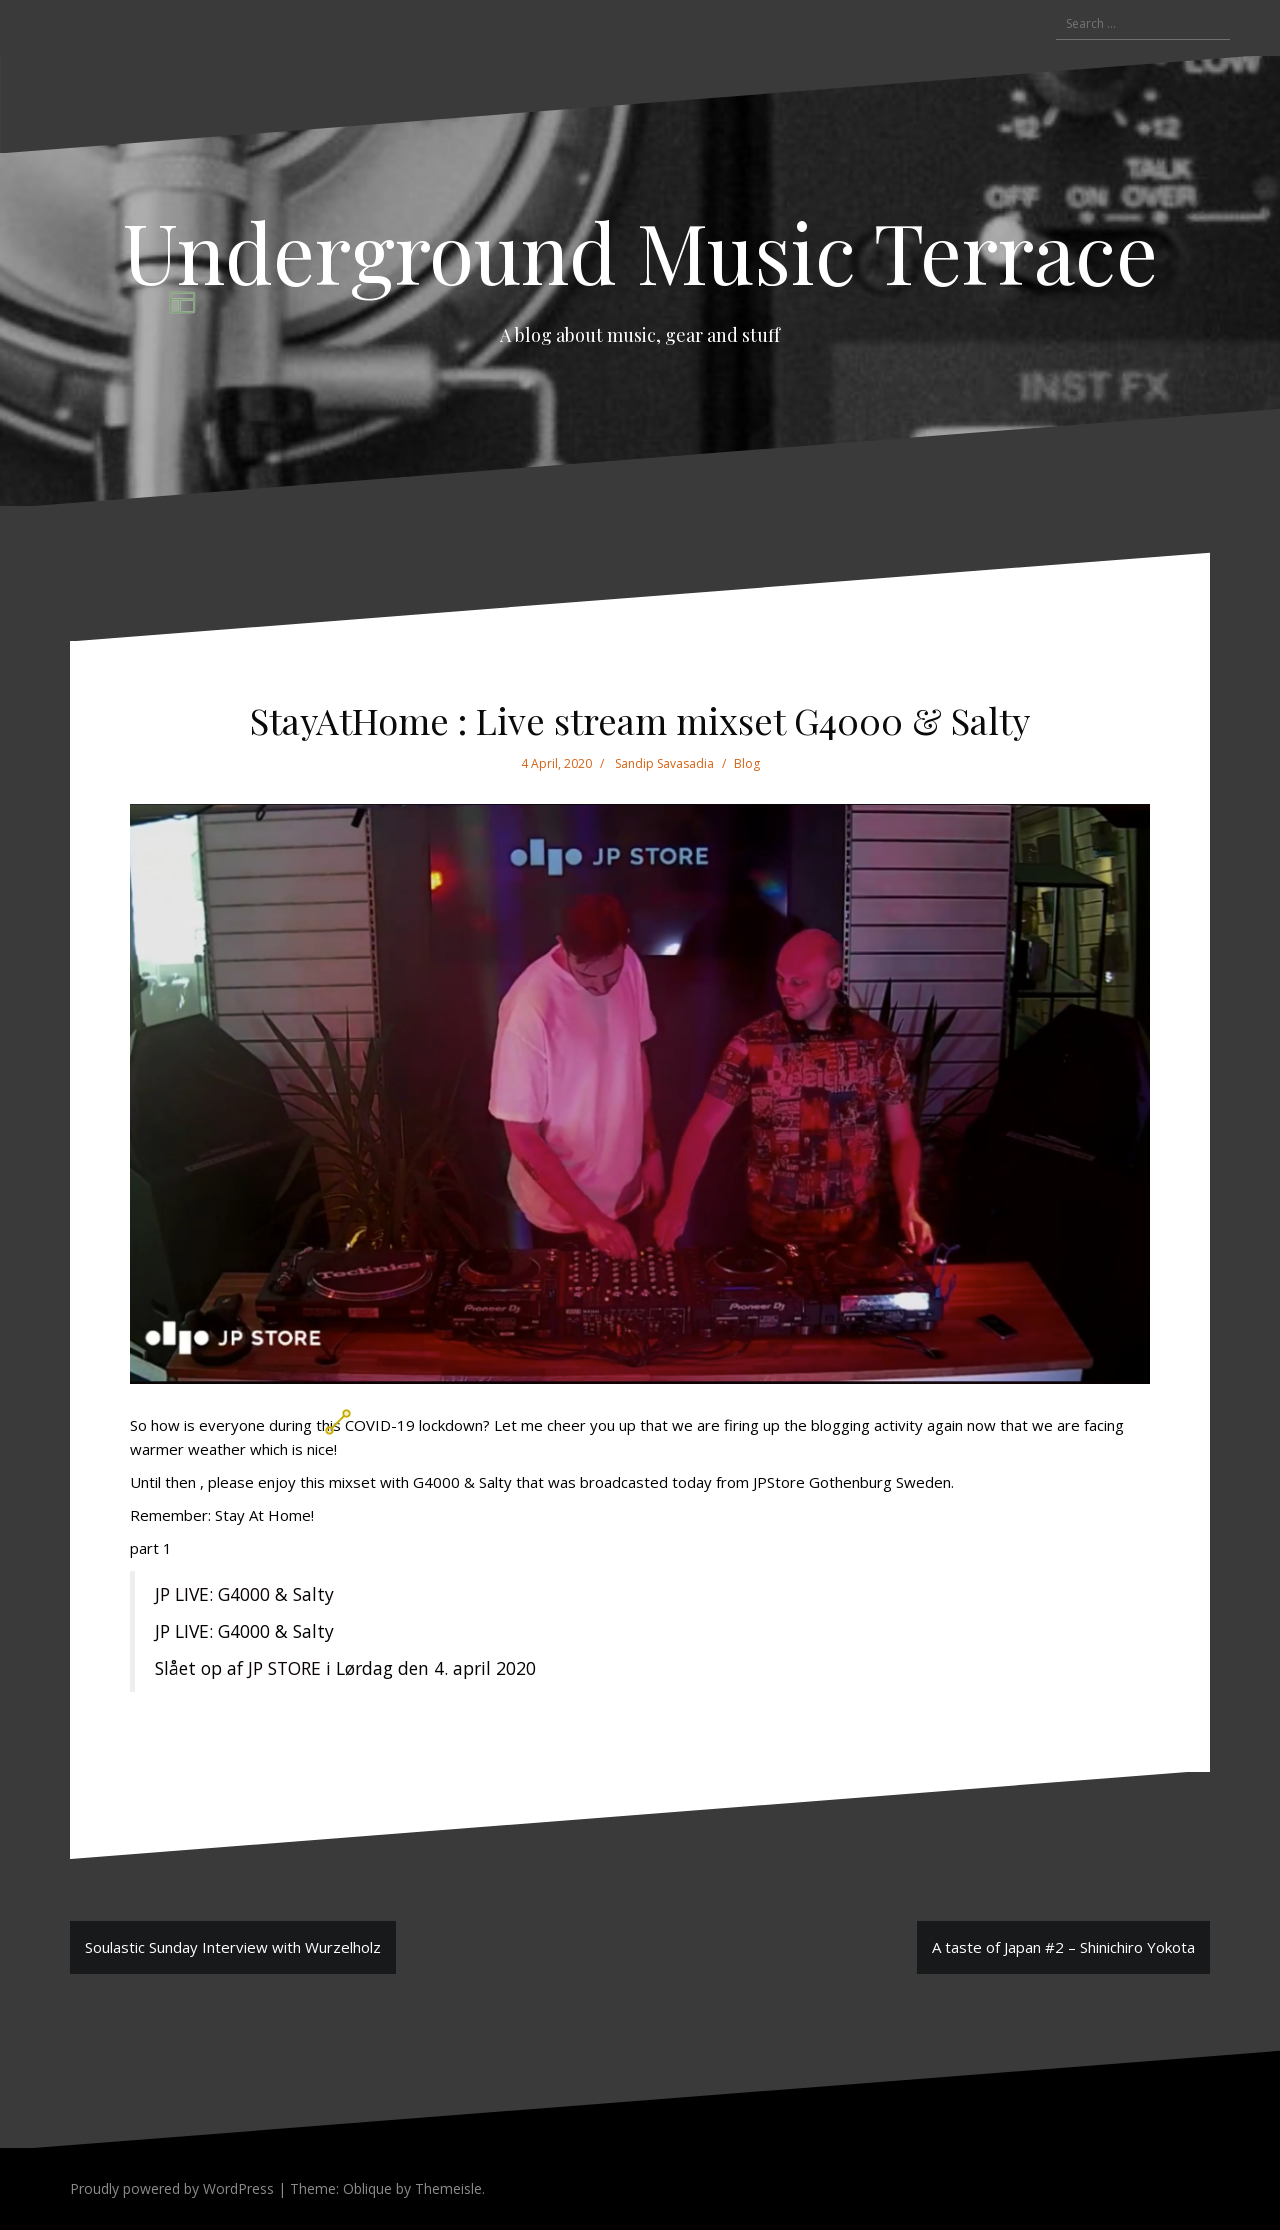  Describe the element at coordinates (338, 1422) in the screenshot. I see `draw a line between two points` at that location.